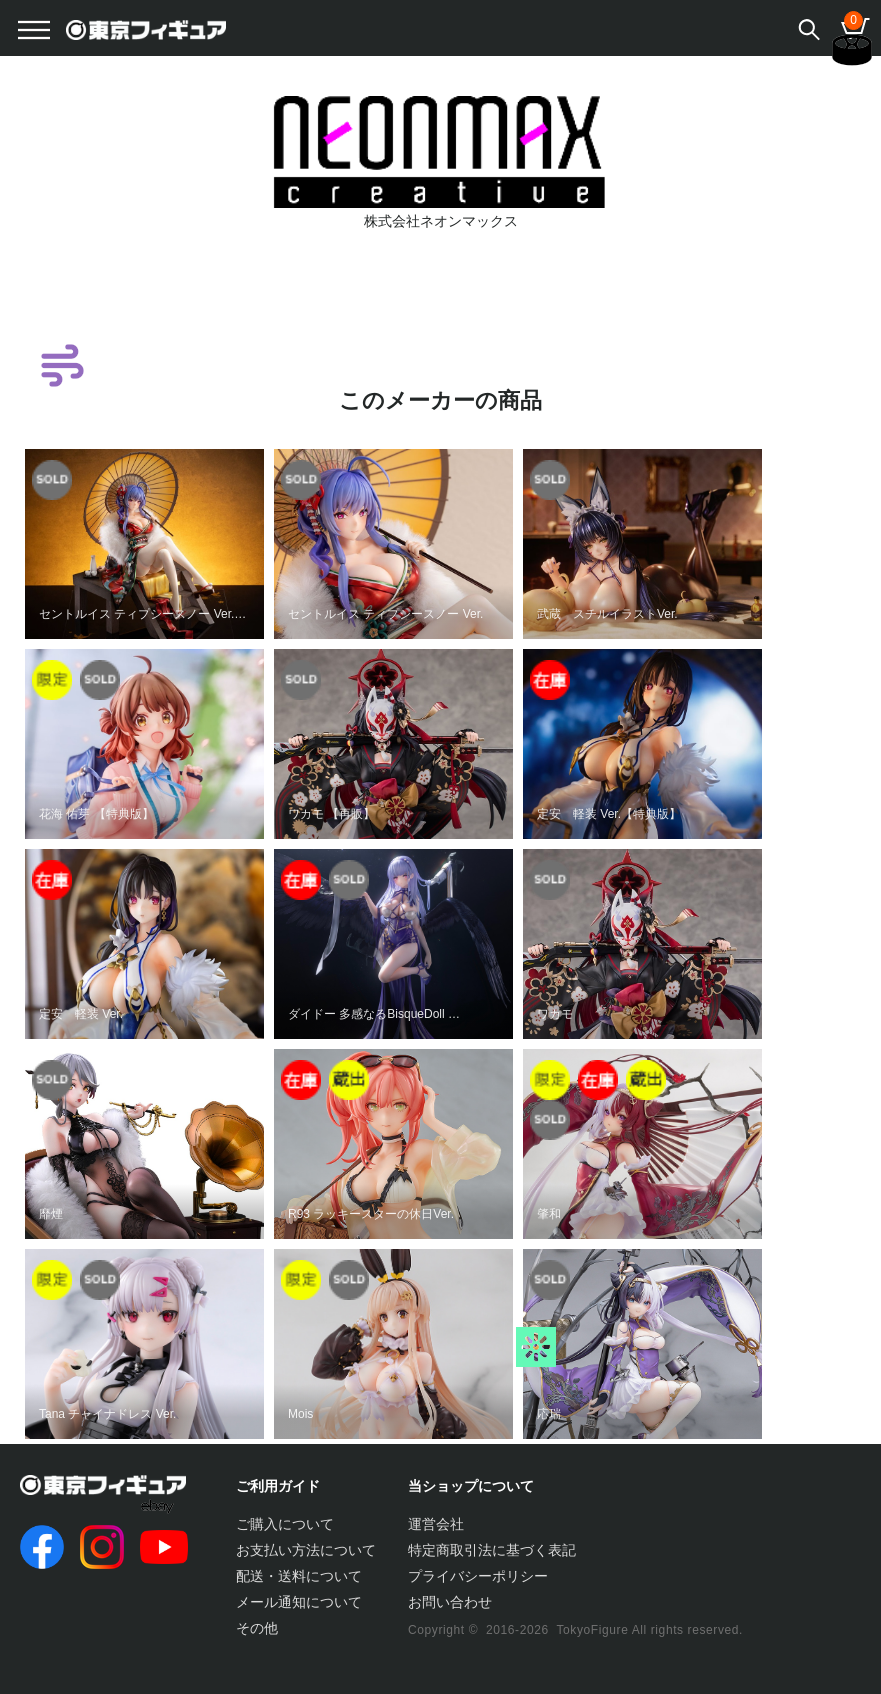  What do you see at coordinates (852, 50) in the screenshot?
I see `access steel drum or percussion sounds` at bounding box center [852, 50].